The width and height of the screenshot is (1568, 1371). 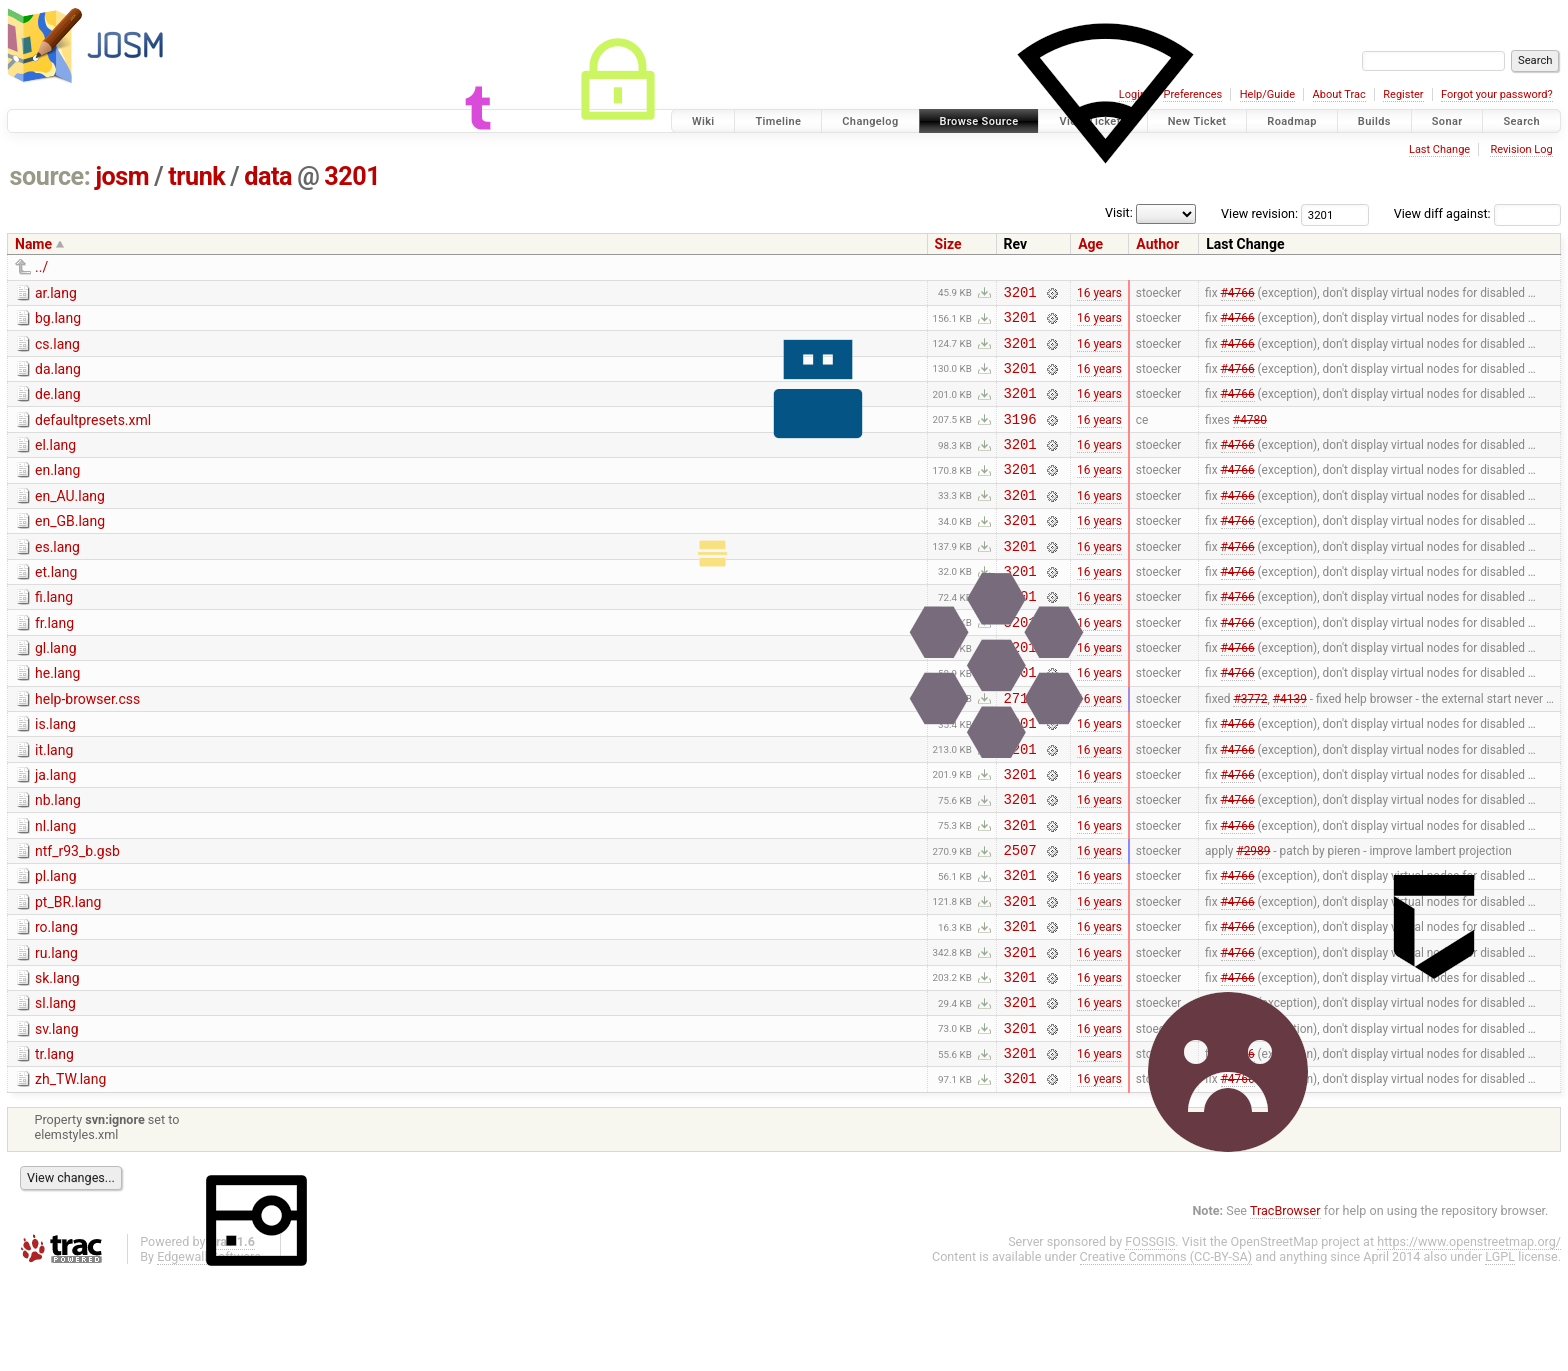 I want to click on miraheze wiki hosting platform logo, so click(x=996, y=665).